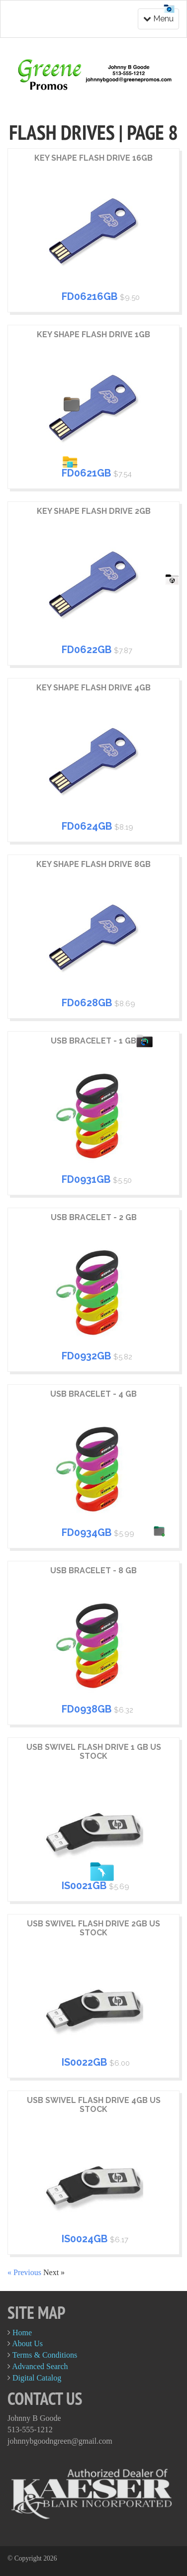 The height and width of the screenshot is (2576, 187). Describe the element at coordinates (169, 9) in the screenshot. I see `open microsoft iot plug and play folder` at that location.